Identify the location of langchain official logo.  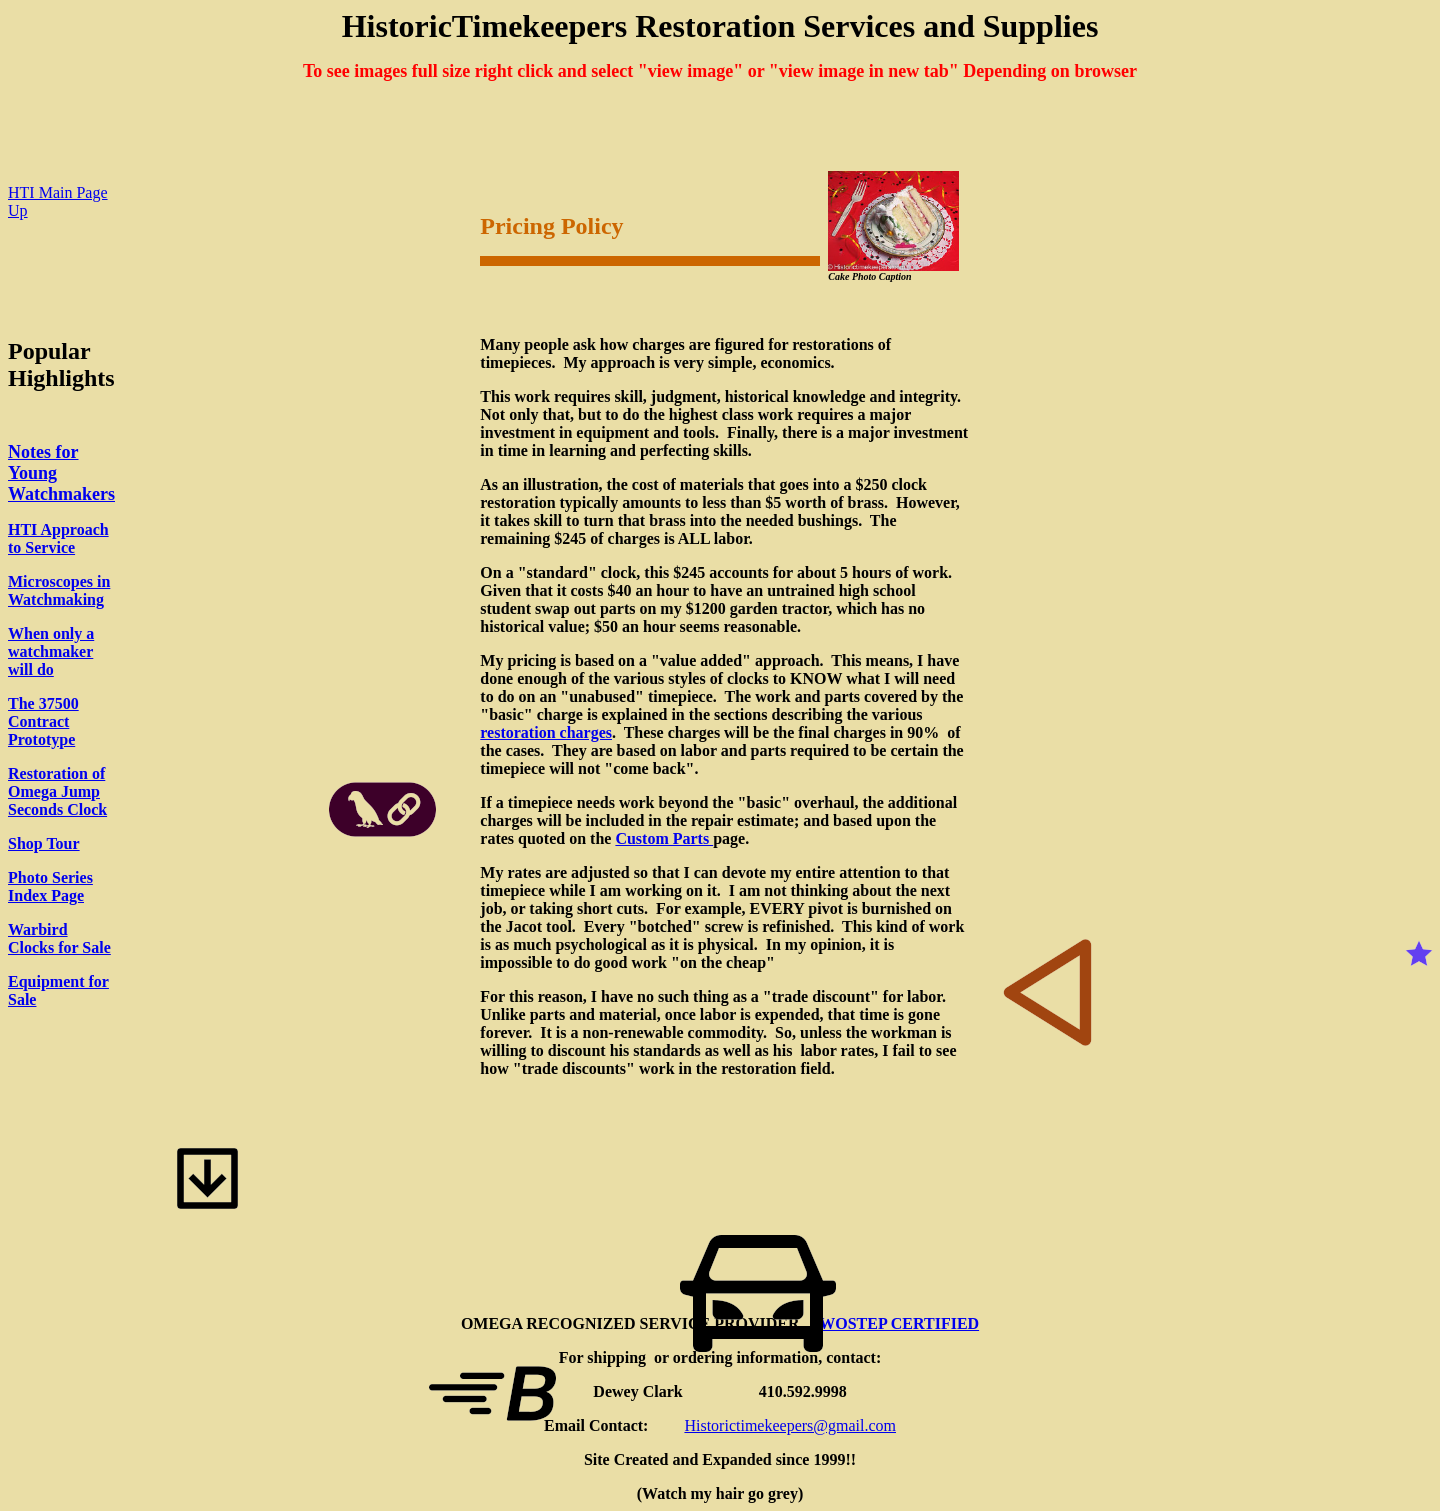
(382, 809).